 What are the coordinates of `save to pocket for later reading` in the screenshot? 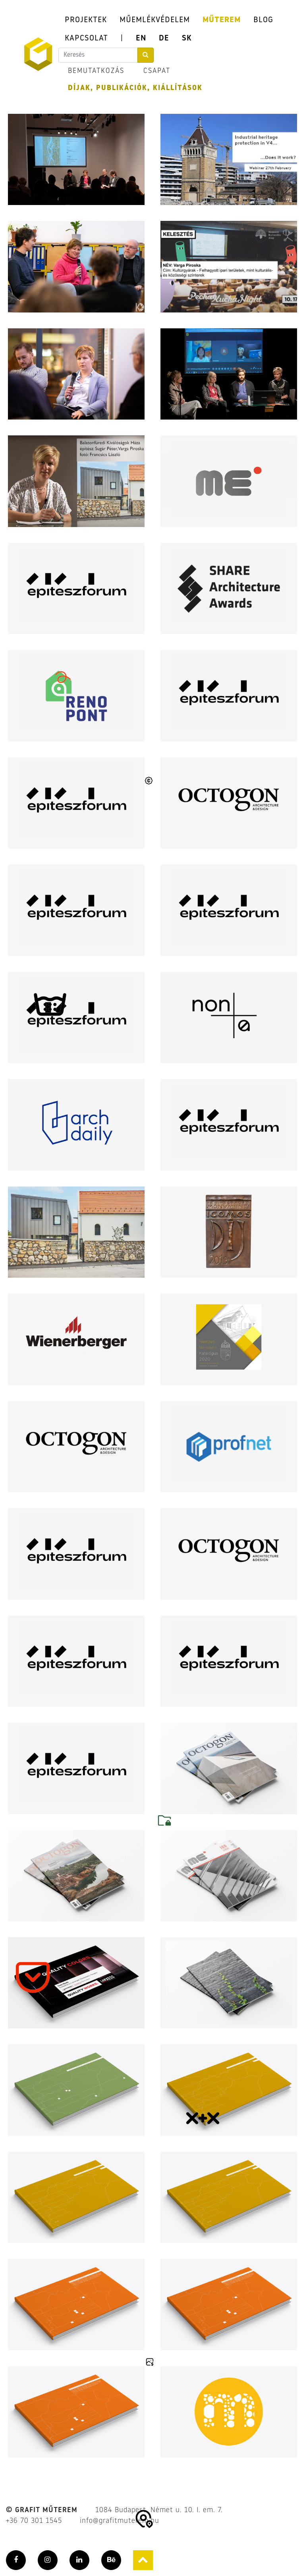 It's located at (33, 1977).